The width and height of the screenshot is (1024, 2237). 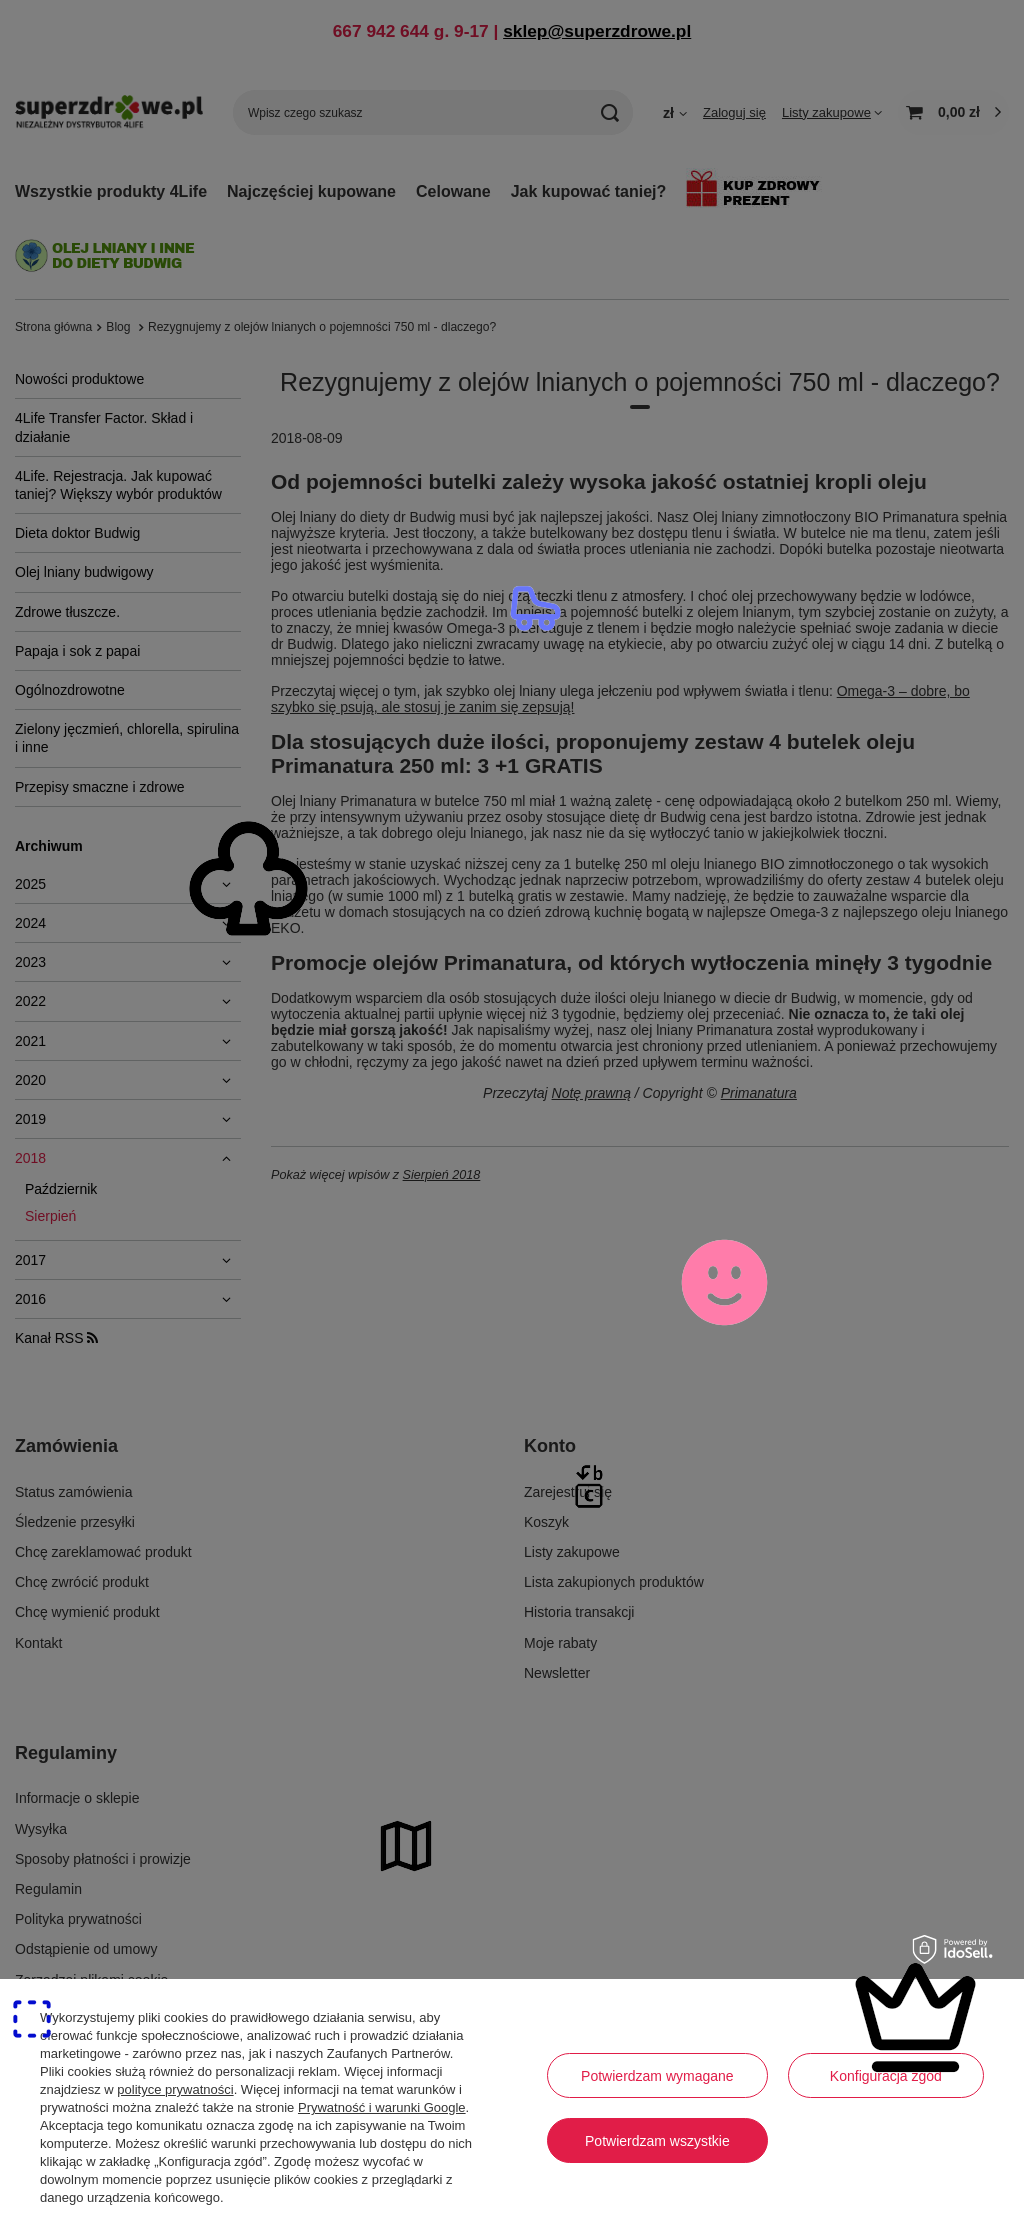 I want to click on open map view, so click(x=406, y=1846).